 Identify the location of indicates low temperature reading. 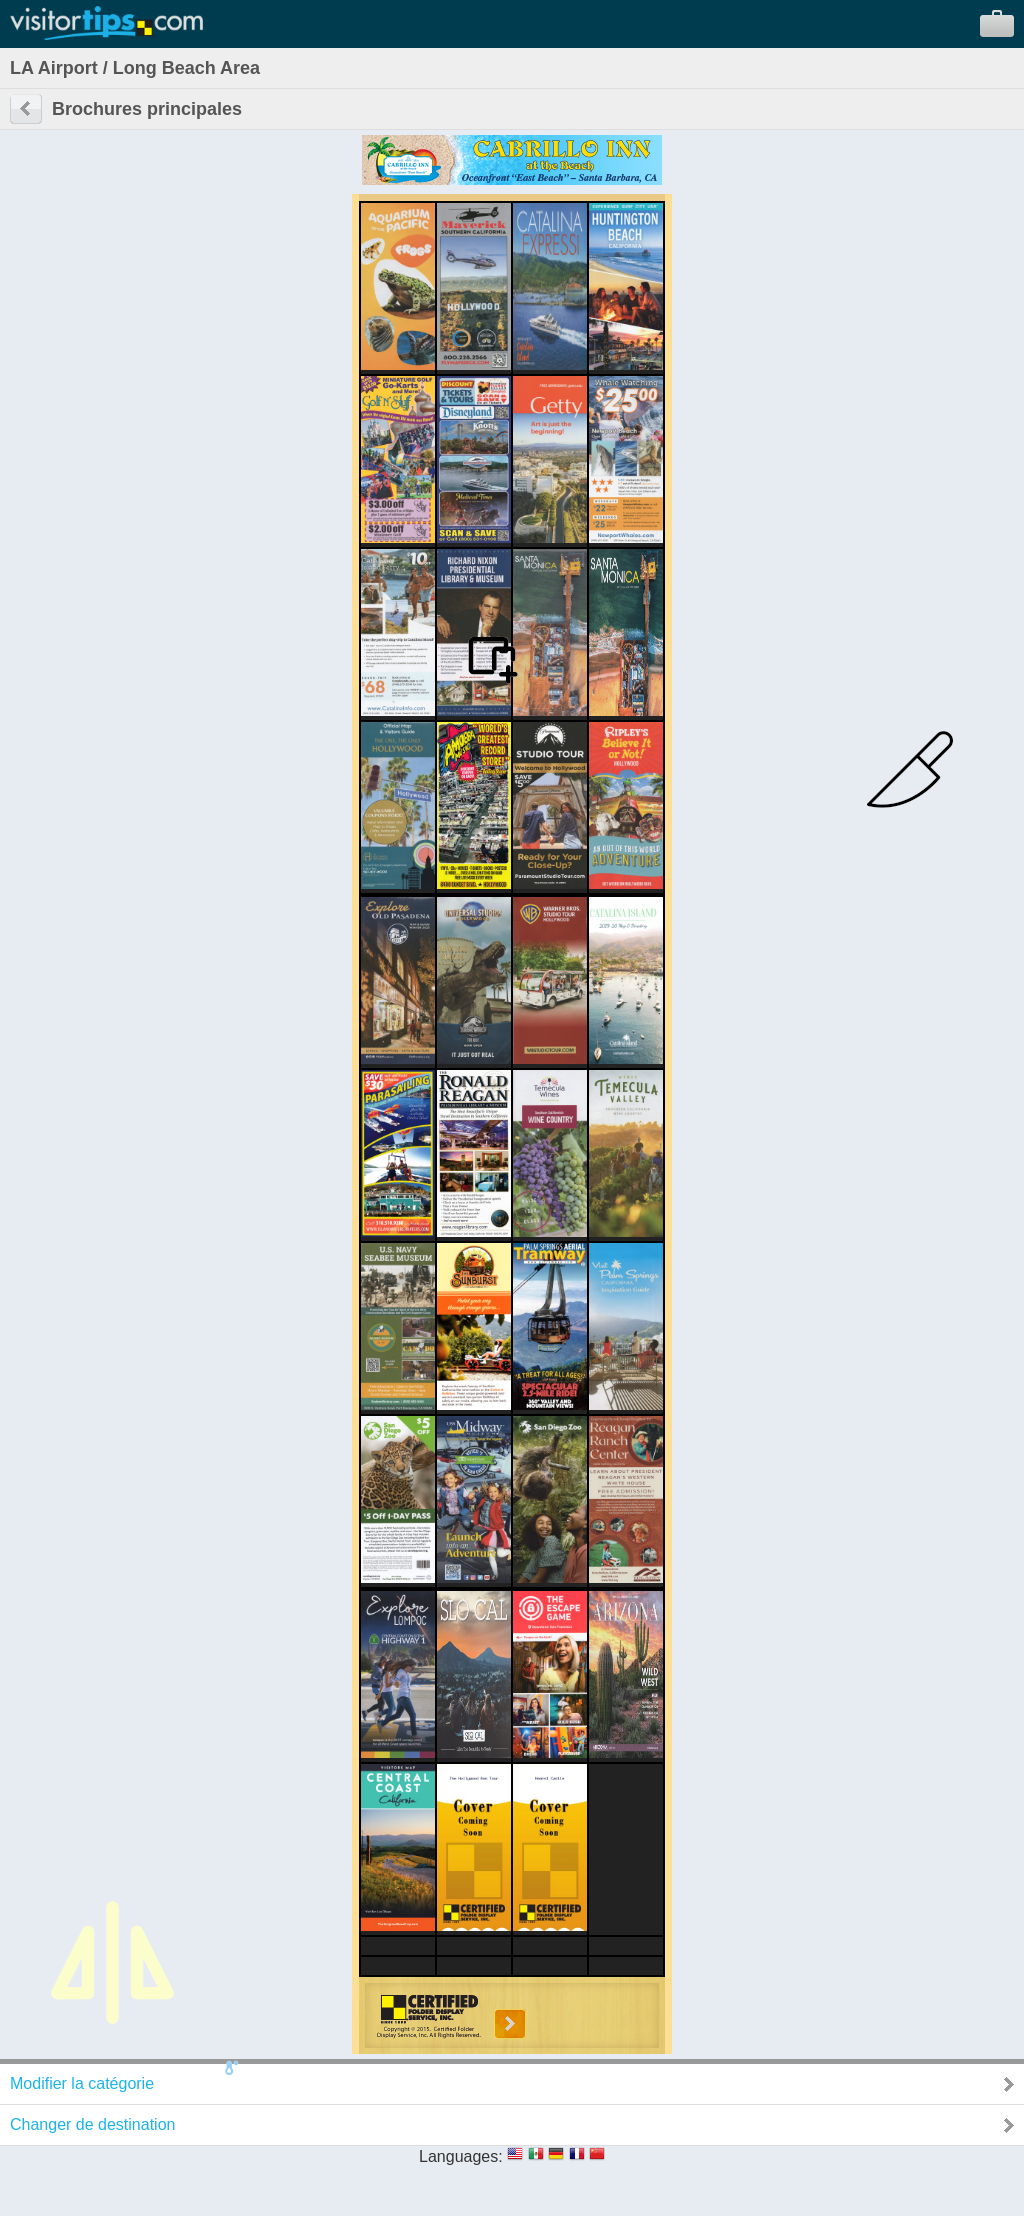
(231, 2068).